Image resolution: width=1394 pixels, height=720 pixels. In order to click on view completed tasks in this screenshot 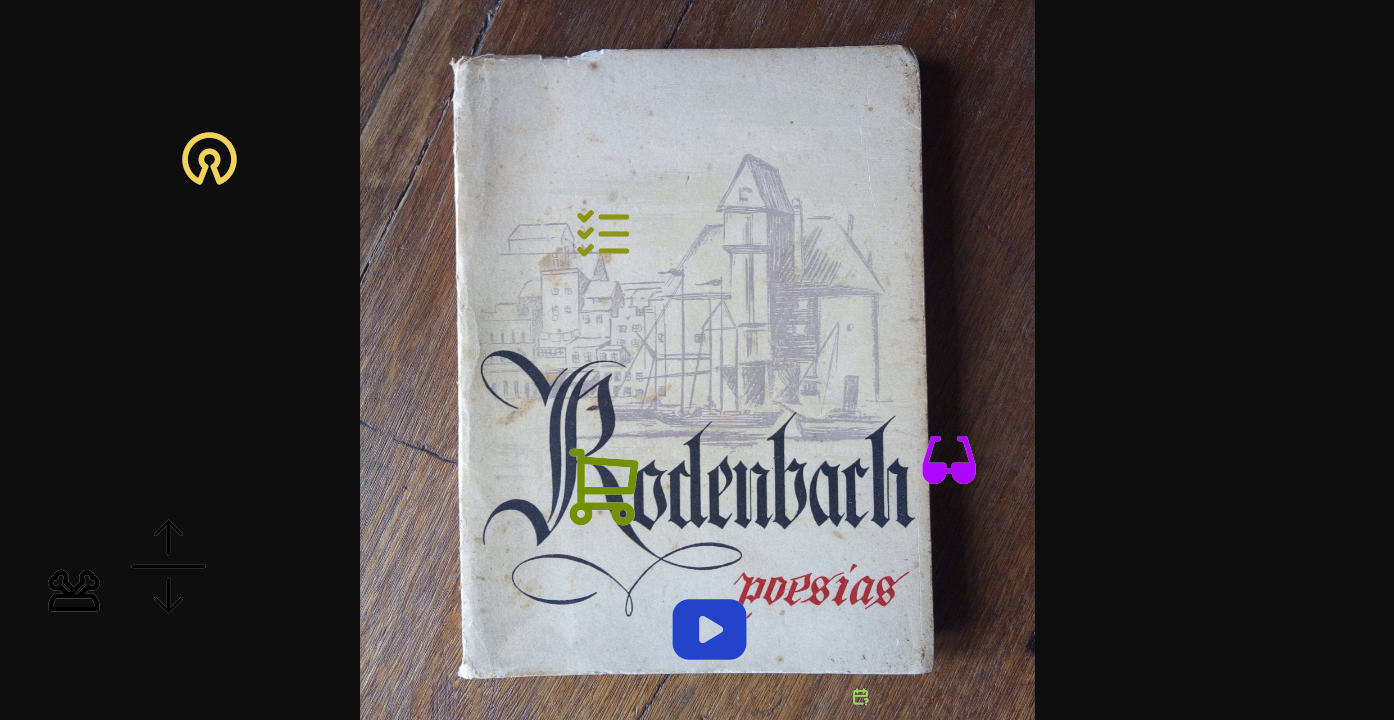, I will do `click(604, 234)`.